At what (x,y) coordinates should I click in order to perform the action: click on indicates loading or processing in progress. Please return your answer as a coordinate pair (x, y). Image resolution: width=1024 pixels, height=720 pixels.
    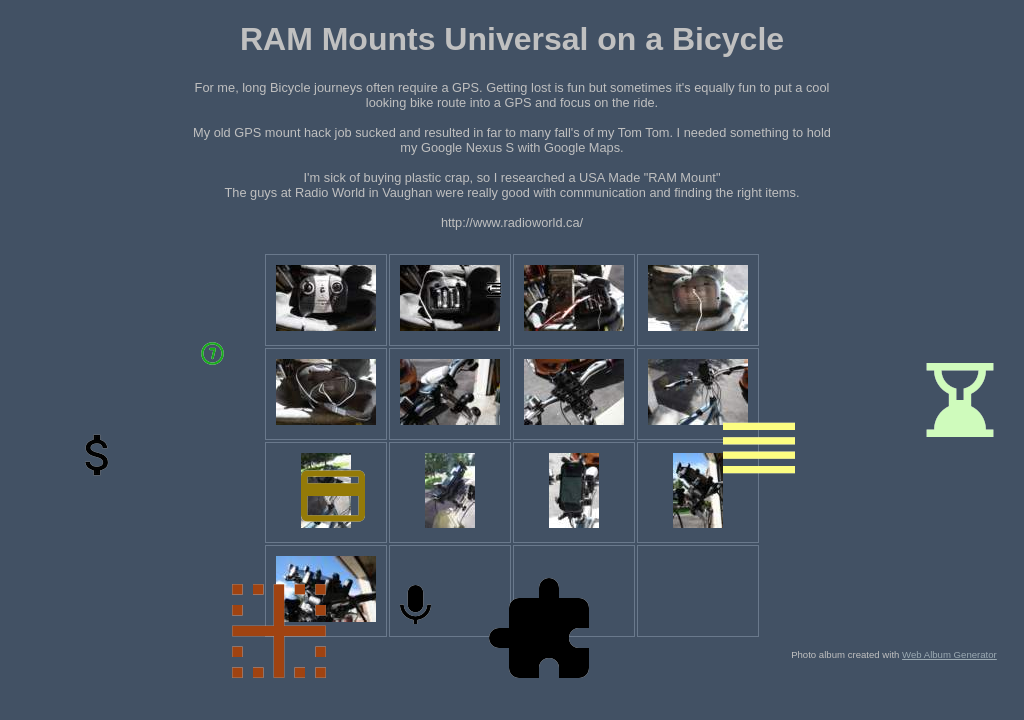
    Looking at the image, I should click on (960, 400).